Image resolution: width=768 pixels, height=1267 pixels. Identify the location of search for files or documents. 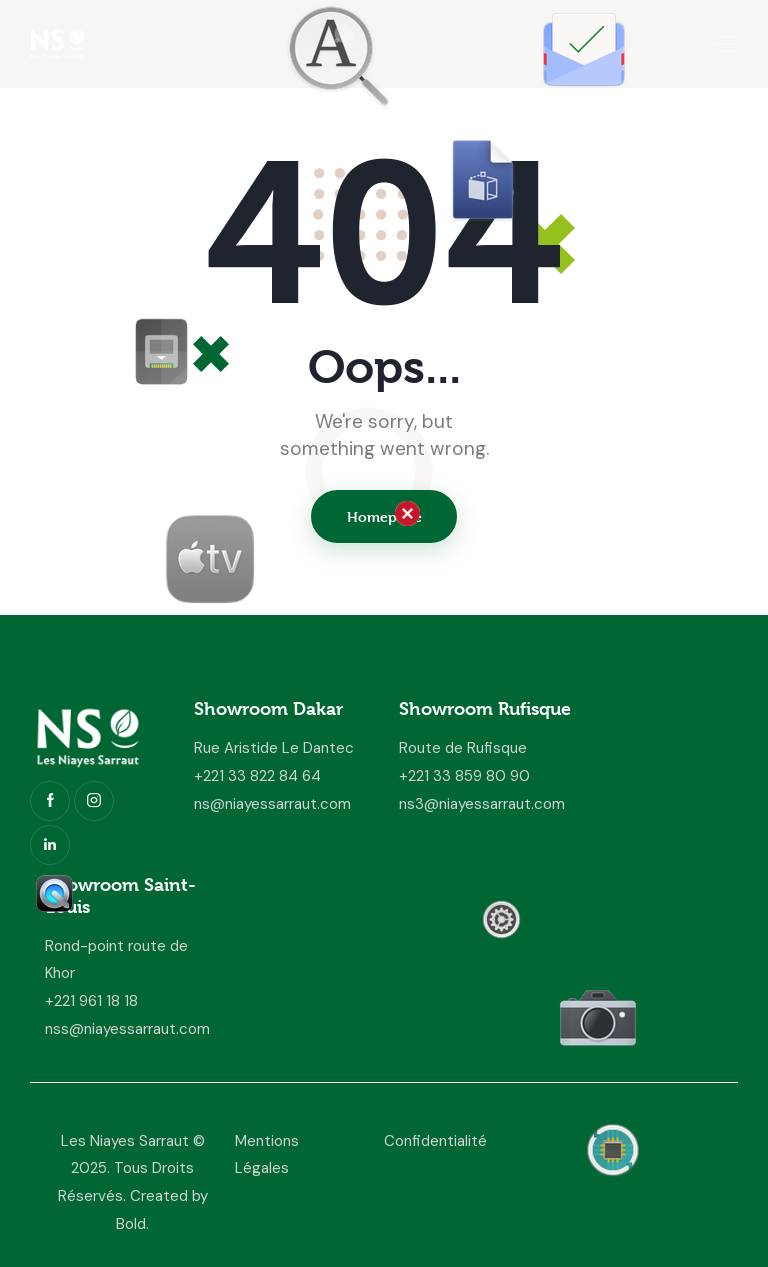
(338, 55).